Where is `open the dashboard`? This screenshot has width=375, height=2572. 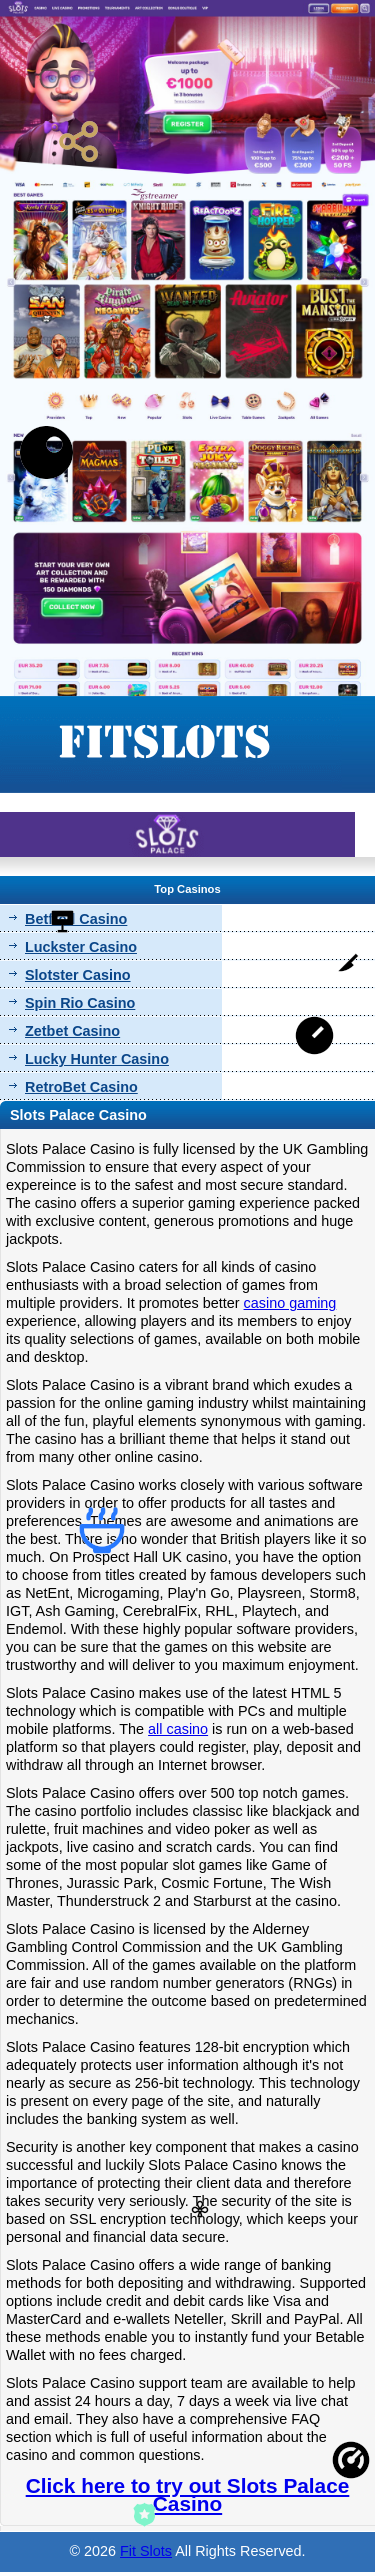
open the dashboard is located at coordinates (351, 2460).